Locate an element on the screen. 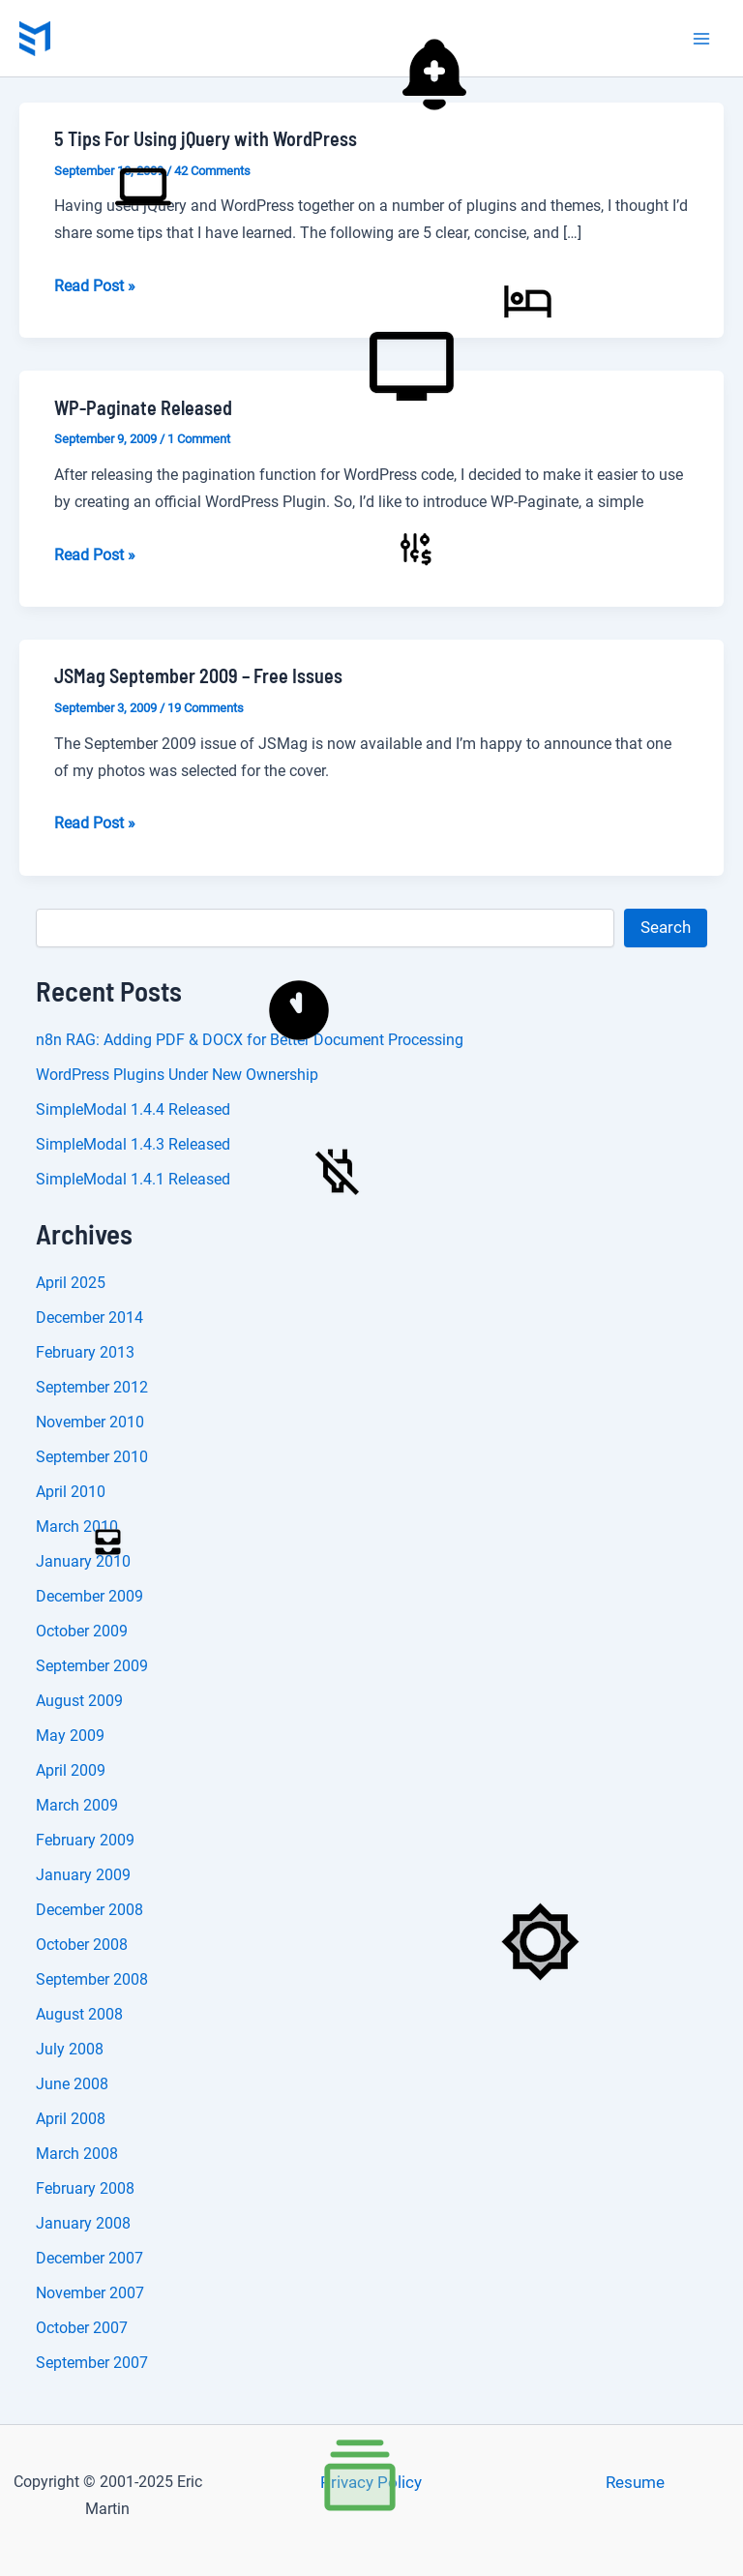 The width and height of the screenshot is (743, 2576). indicates time at 11 o'clock is located at coordinates (299, 1010).